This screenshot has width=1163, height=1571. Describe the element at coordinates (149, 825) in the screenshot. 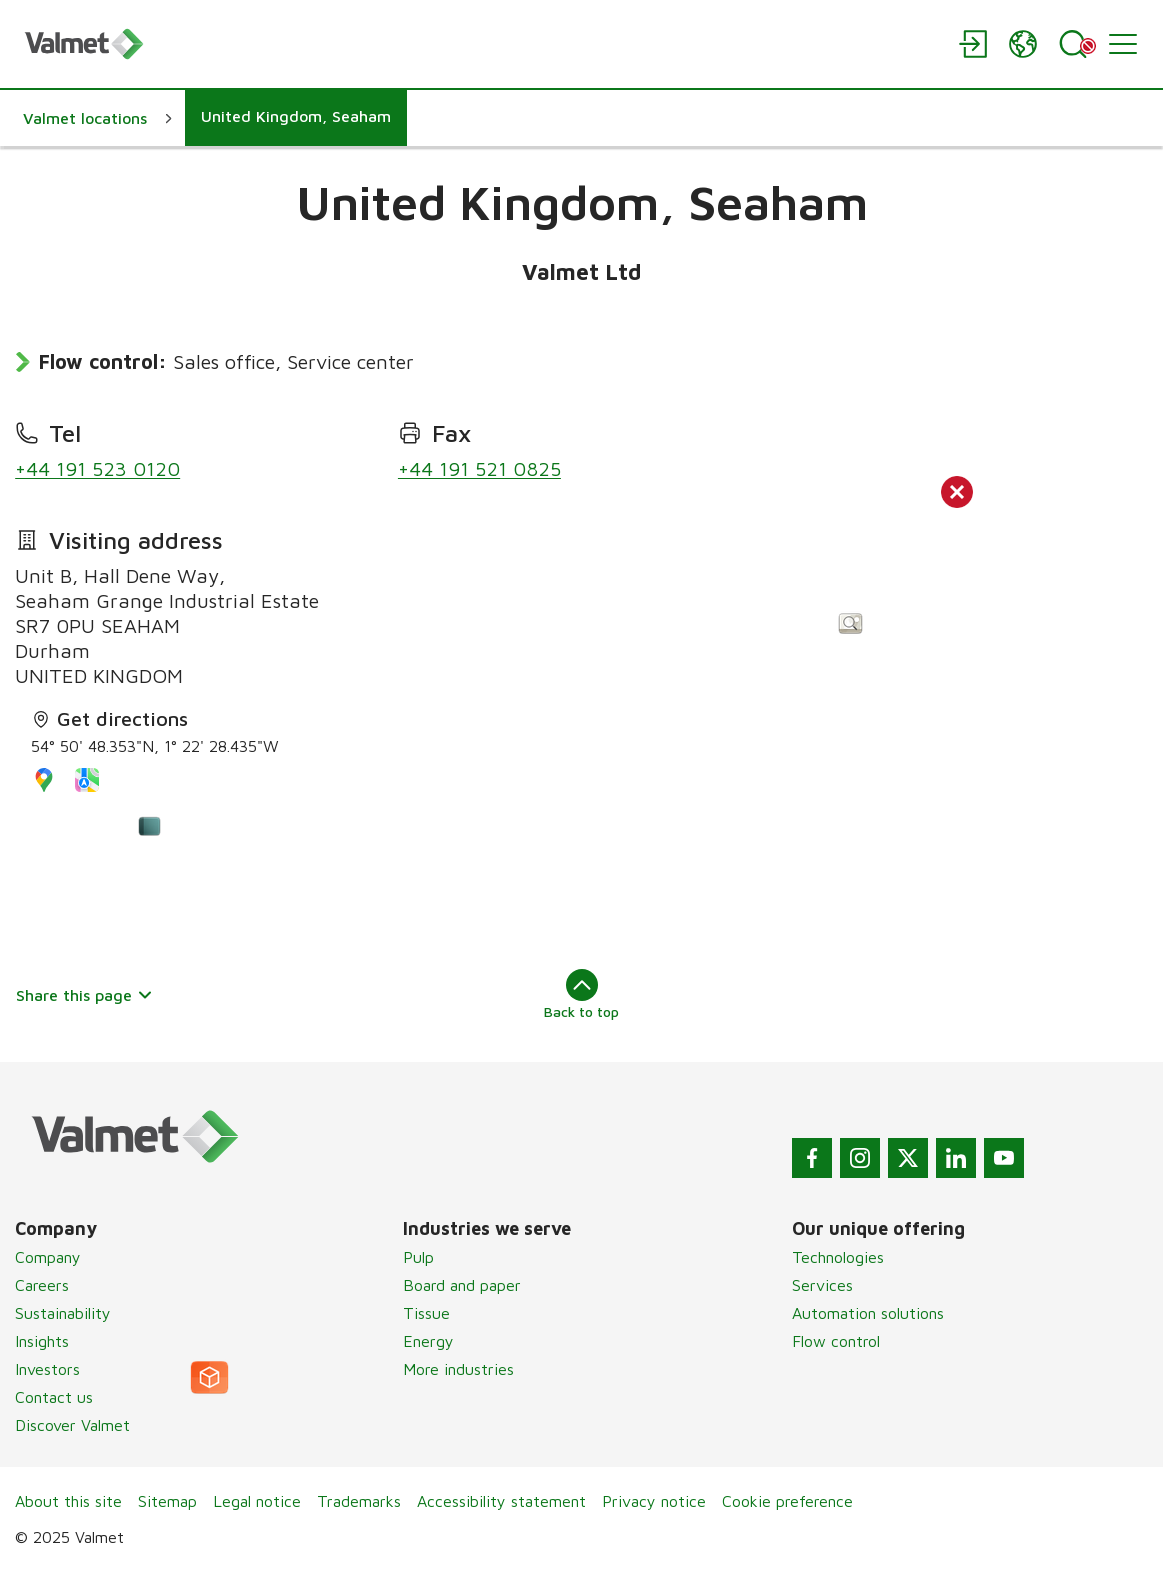

I see `access the desktop folder` at that location.